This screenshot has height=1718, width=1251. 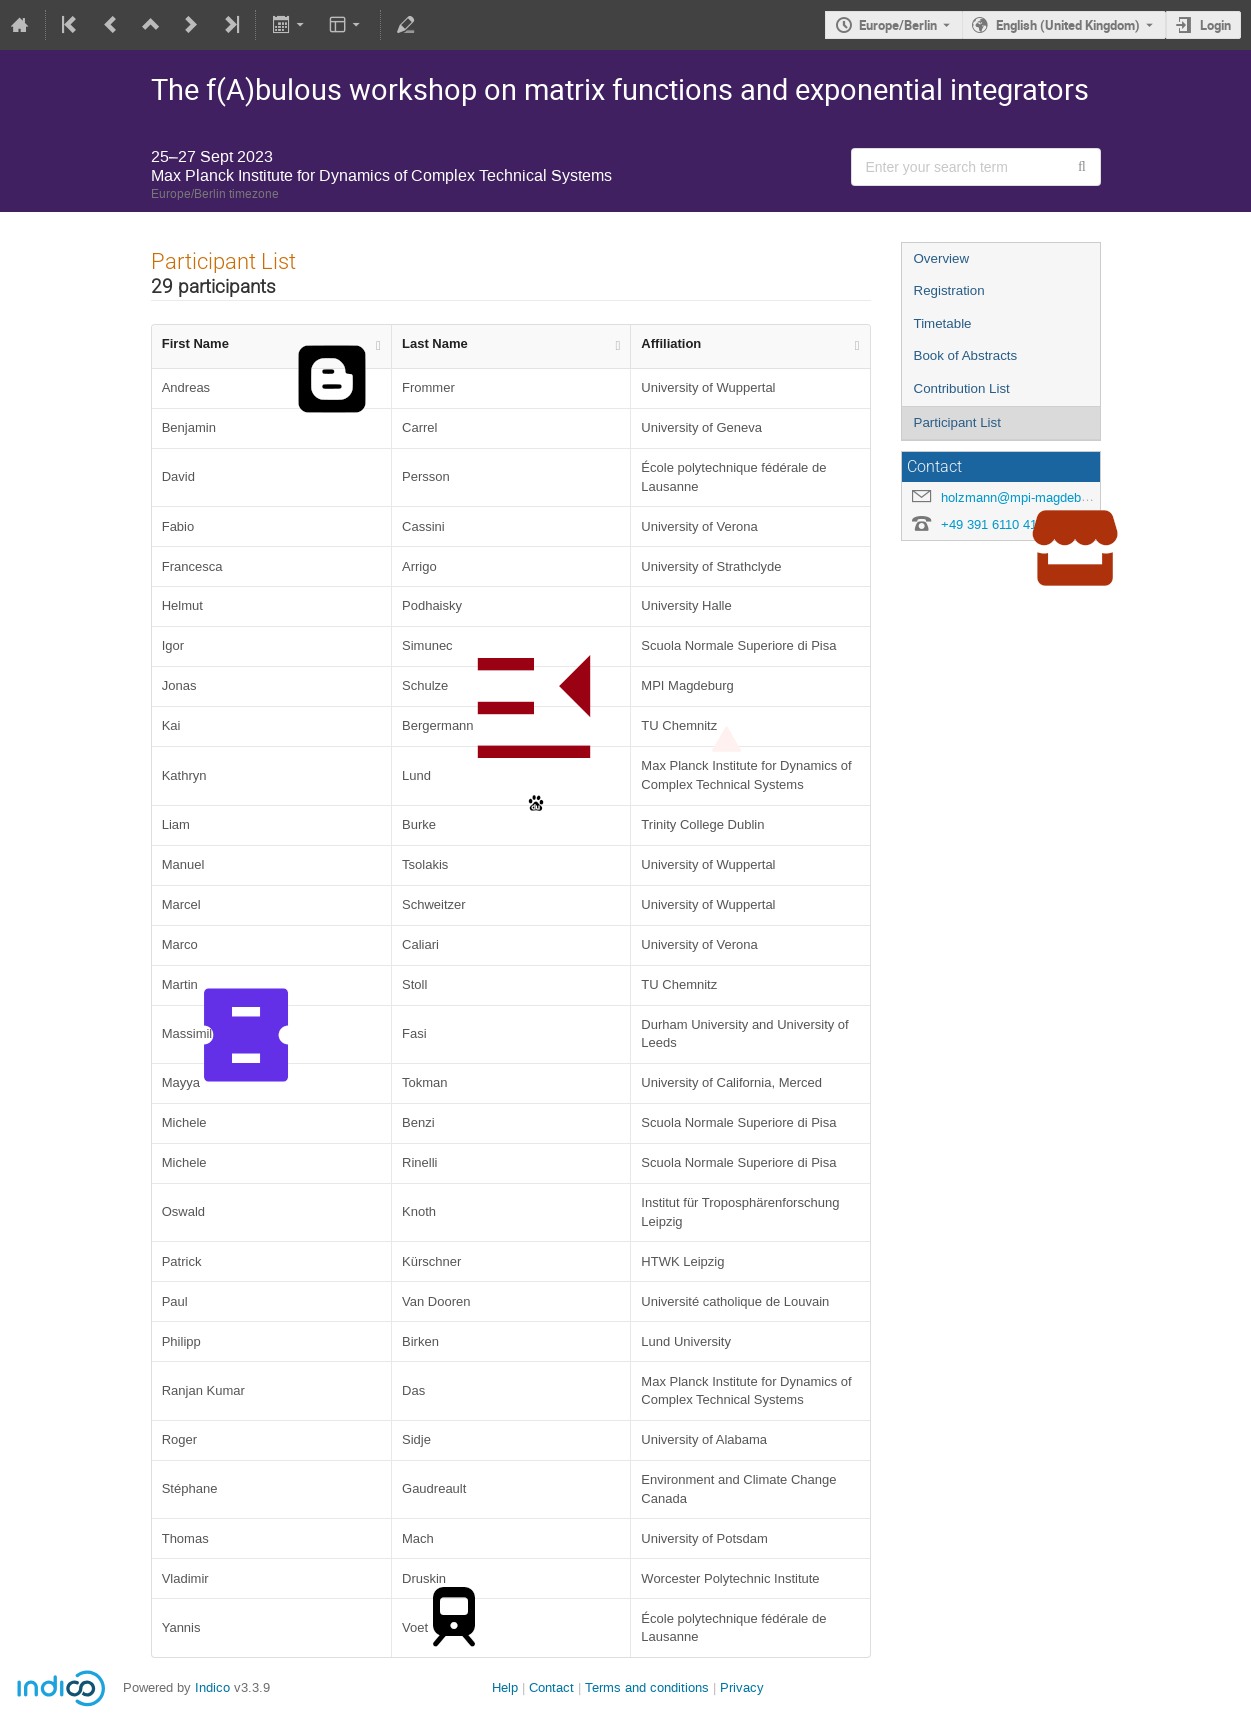 What do you see at coordinates (726, 739) in the screenshot?
I see `play or start media content` at bounding box center [726, 739].